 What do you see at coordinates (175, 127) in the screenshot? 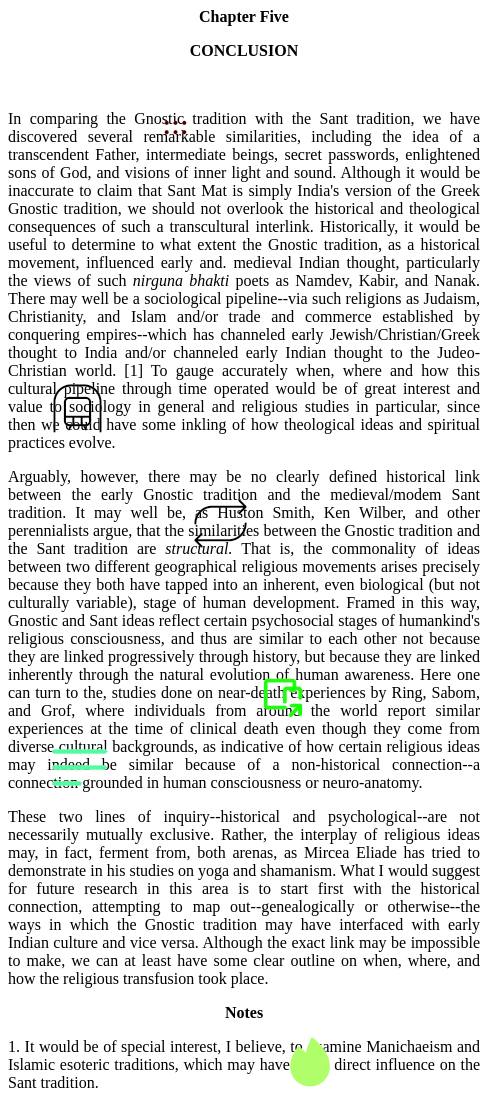
I see `drag to reorder or rearrange items` at bounding box center [175, 127].